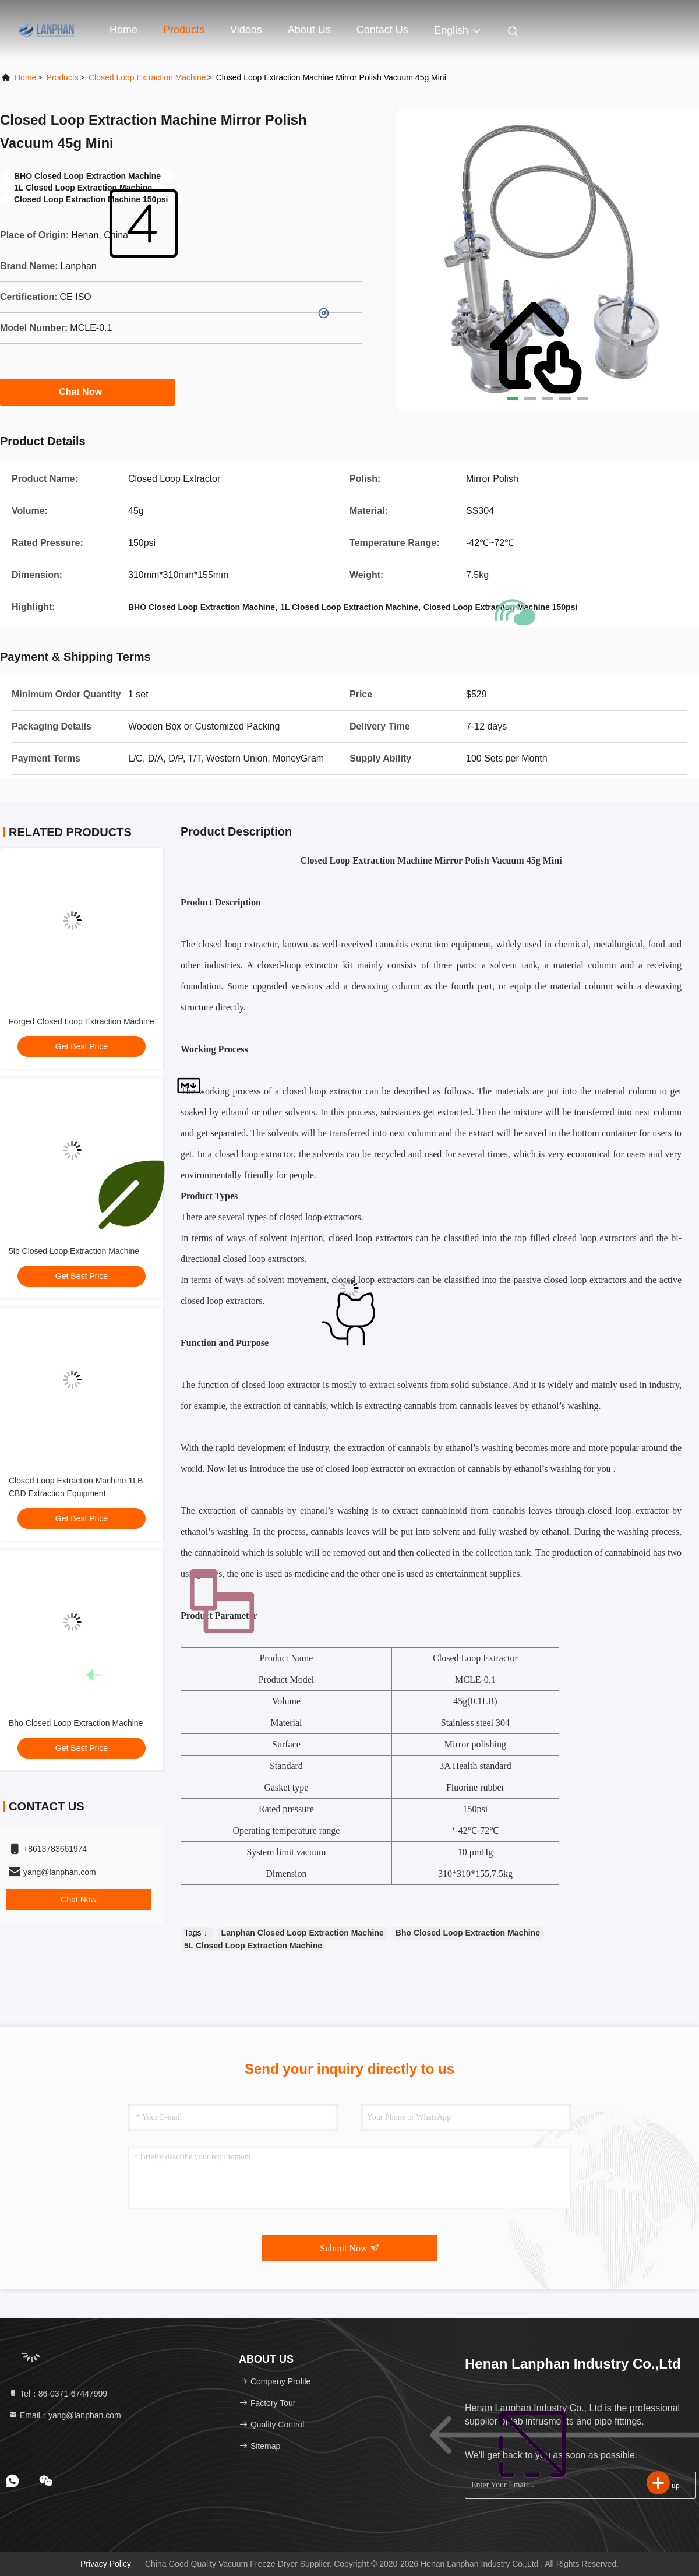 This screenshot has width=699, height=2576. What do you see at coordinates (354, 1318) in the screenshot?
I see `view project on github` at bounding box center [354, 1318].